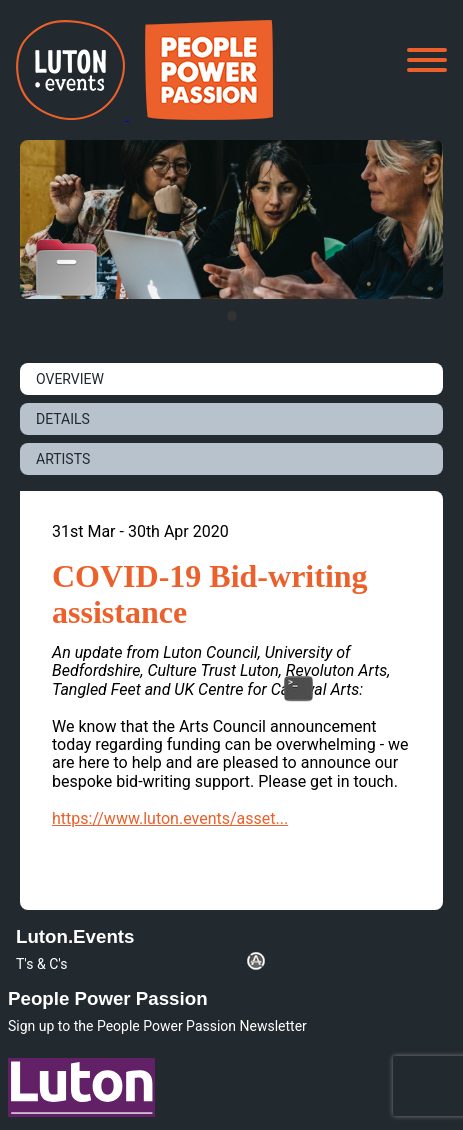  I want to click on open the terminal application, so click(298, 688).